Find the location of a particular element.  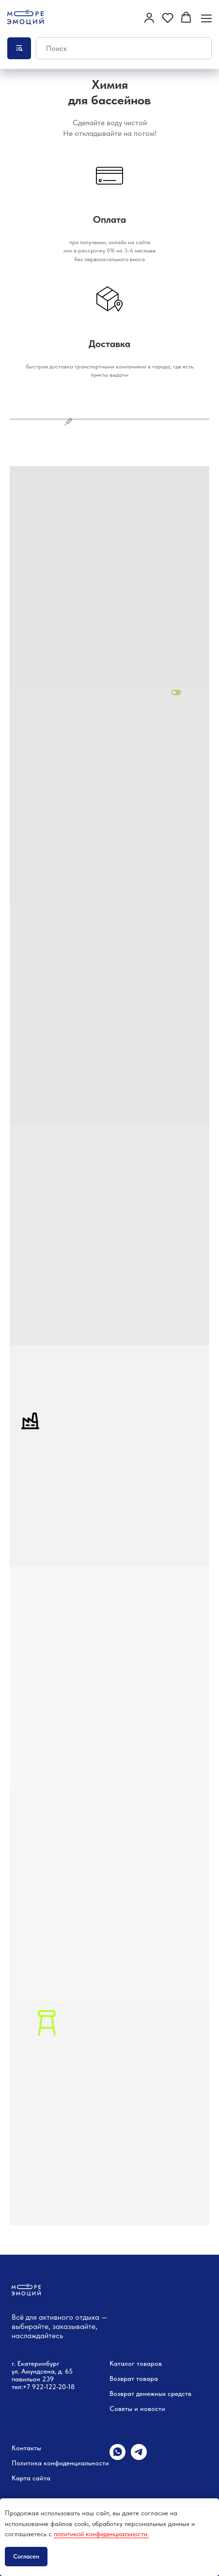

access settings or configuration options is located at coordinates (68, 422).